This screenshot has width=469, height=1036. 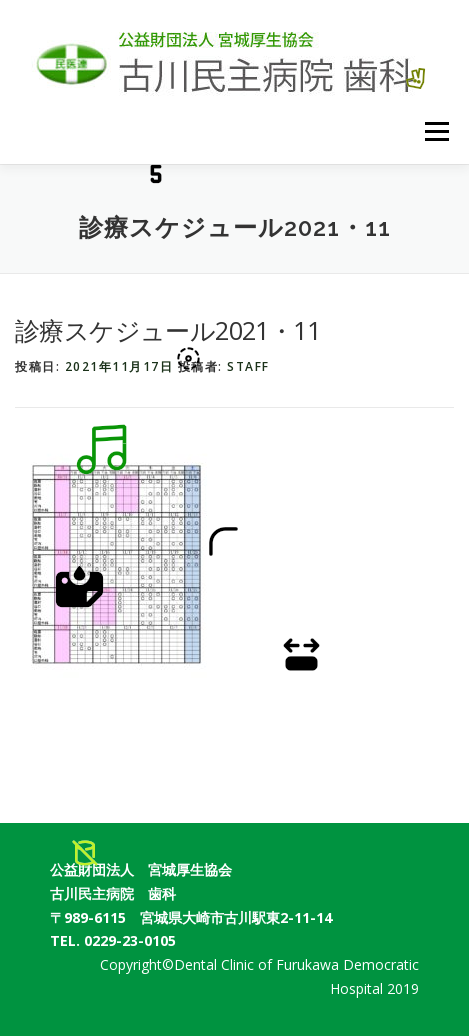 I want to click on access music files or audio content, so click(x=103, y=447).